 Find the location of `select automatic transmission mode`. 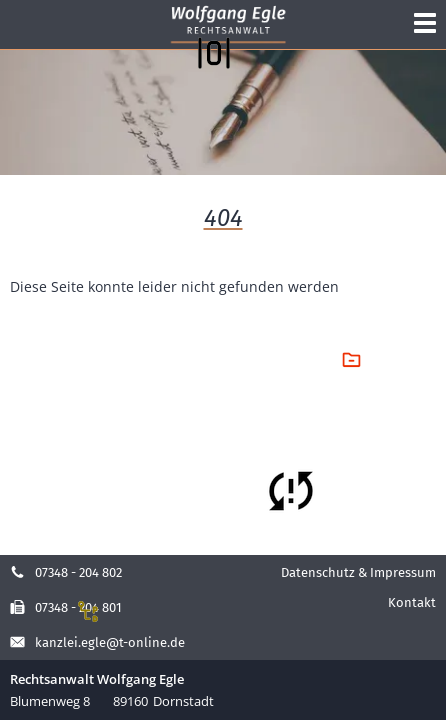

select automatic transmission mode is located at coordinates (88, 611).